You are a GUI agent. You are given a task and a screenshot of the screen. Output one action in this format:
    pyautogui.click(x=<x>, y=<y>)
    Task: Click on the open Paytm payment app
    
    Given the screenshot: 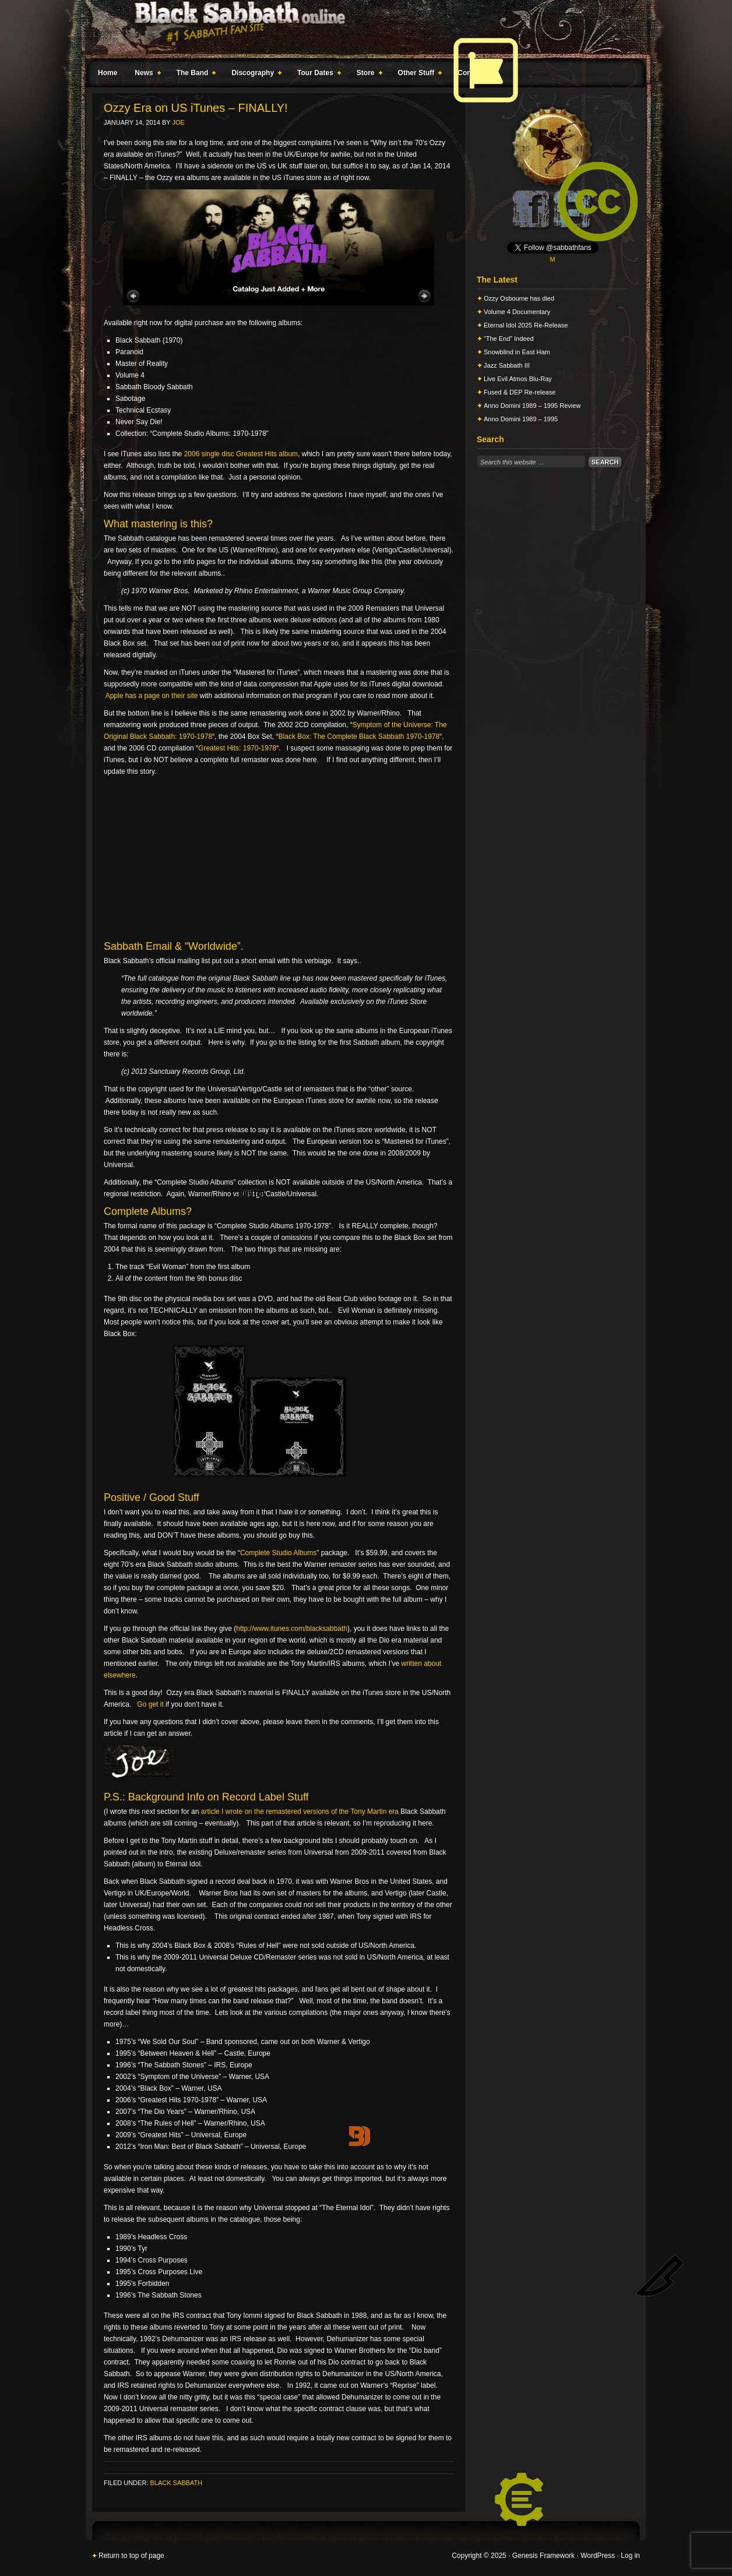 What is the action you would take?
    pyautogui.click(x=252, y=1193)
    